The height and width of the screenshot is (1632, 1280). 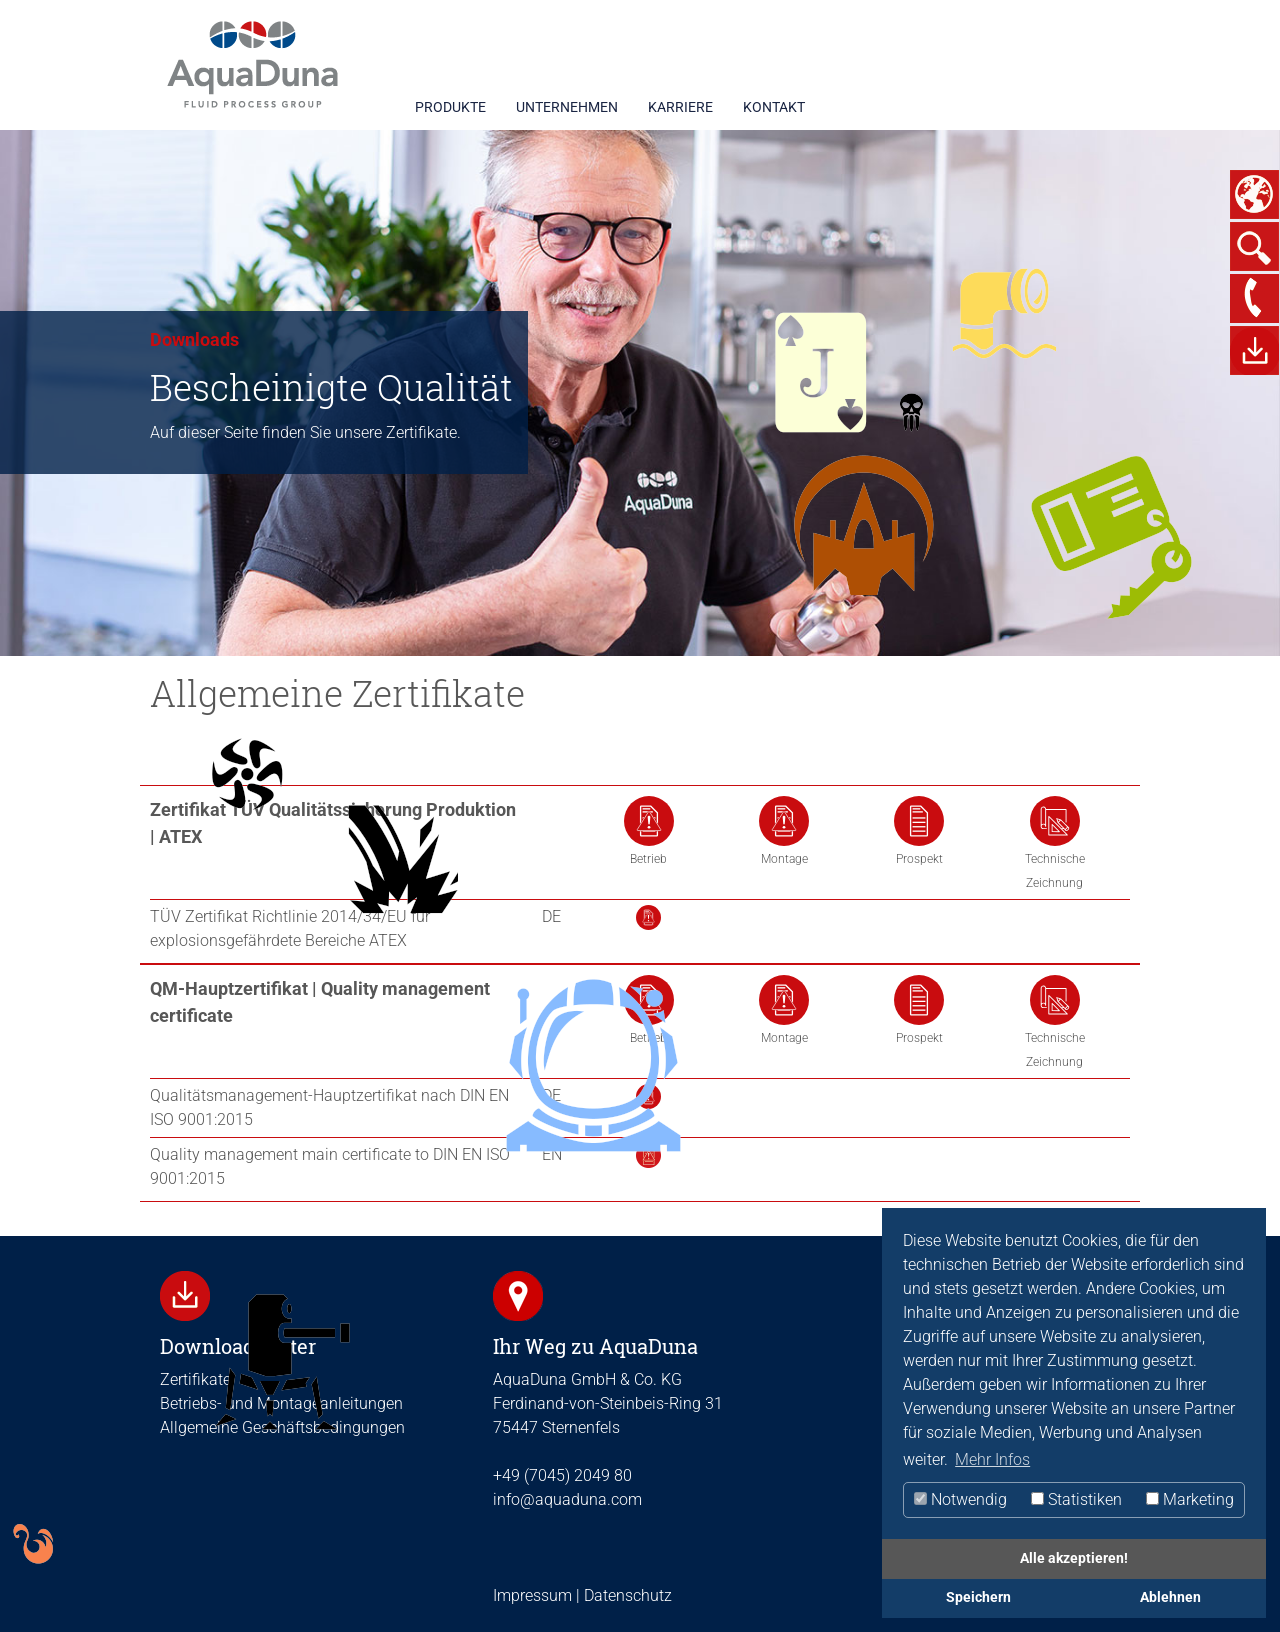 I want to click on activate forward shield or barrier, so click(x=864, y=525).